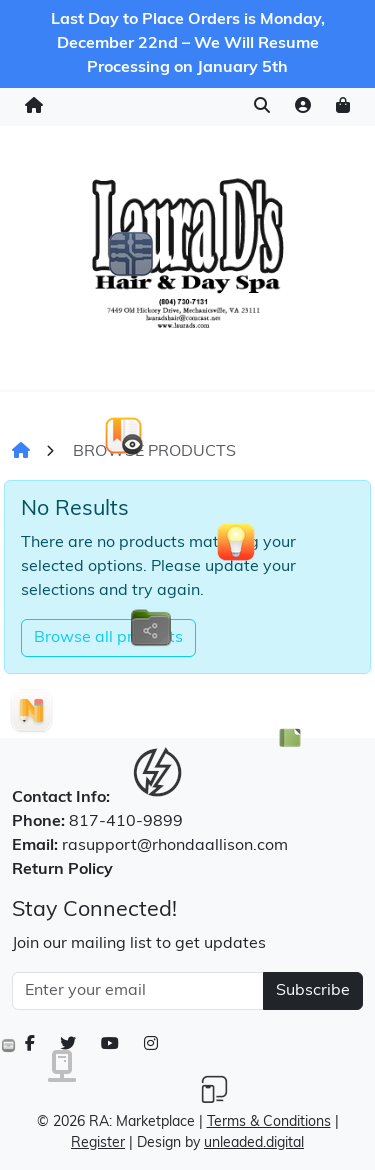 The height and width of the screenshot is (1170, 375). What do you see at coordinates (157, 772) in the screenshot?
I see `access thunderbolt port settings` at bounding box center [157, 772].